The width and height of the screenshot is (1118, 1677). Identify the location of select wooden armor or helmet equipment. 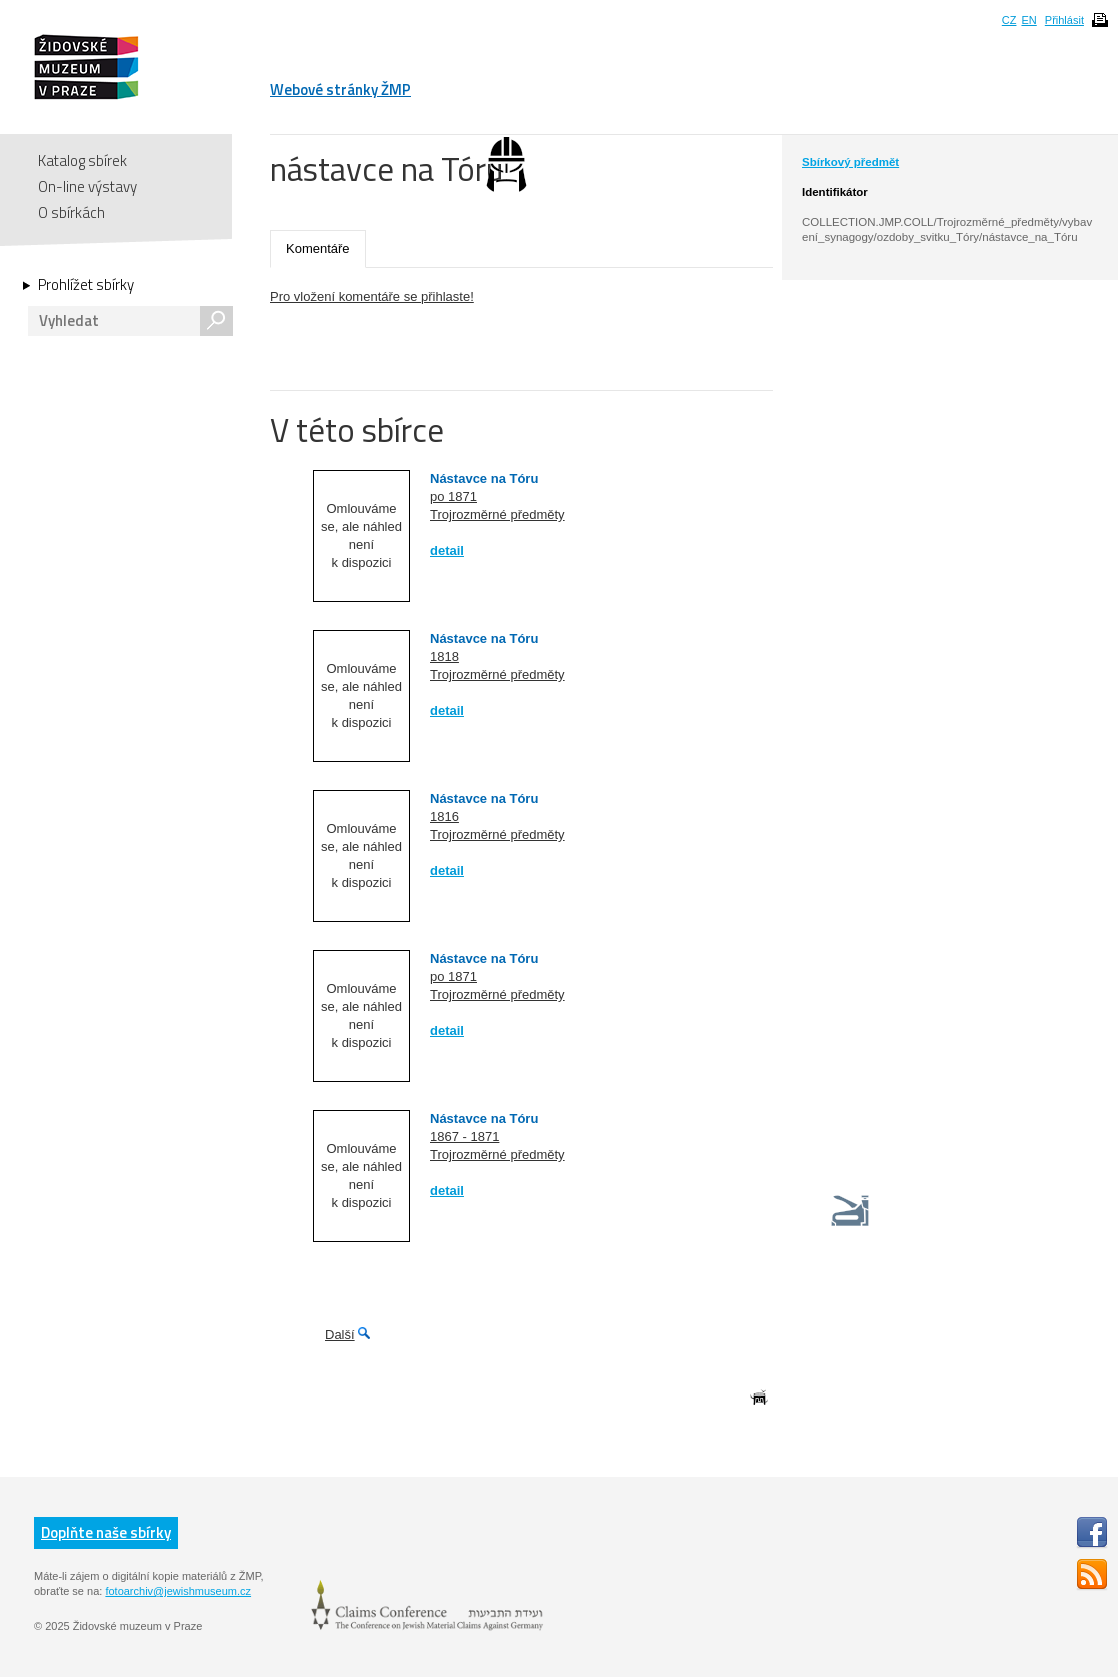
(759, 1397).